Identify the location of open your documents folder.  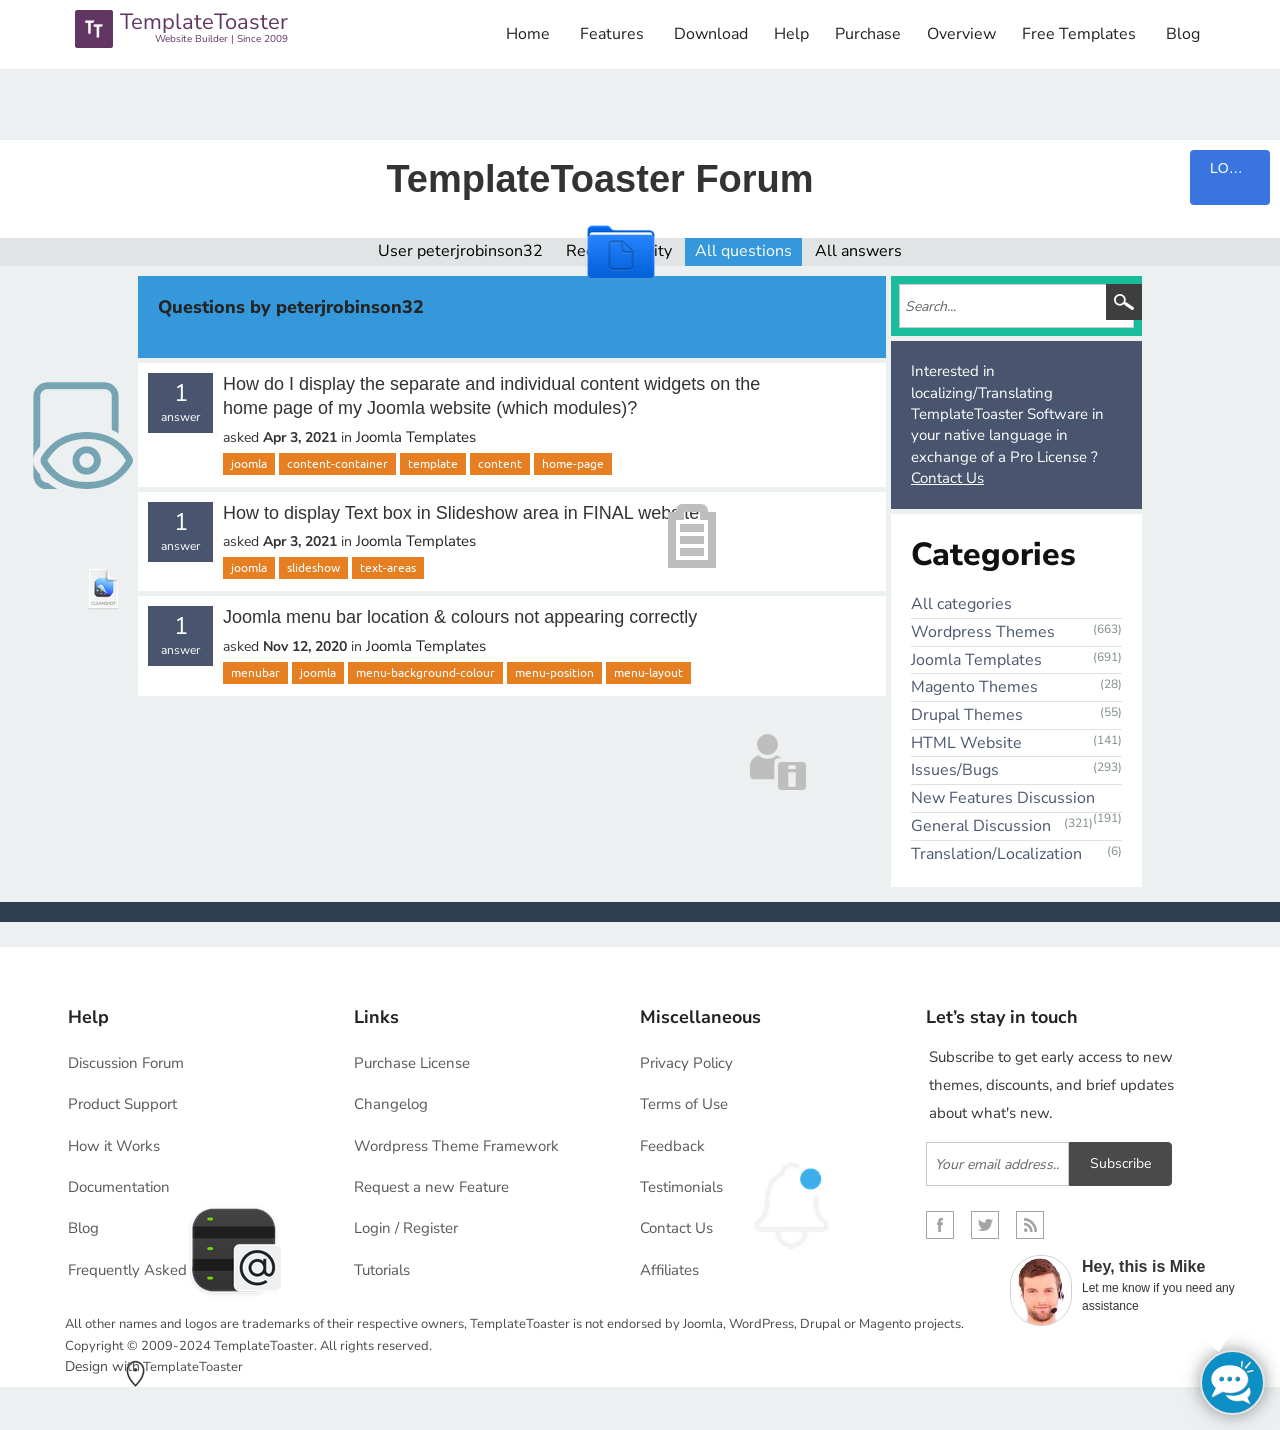
(621, 252).